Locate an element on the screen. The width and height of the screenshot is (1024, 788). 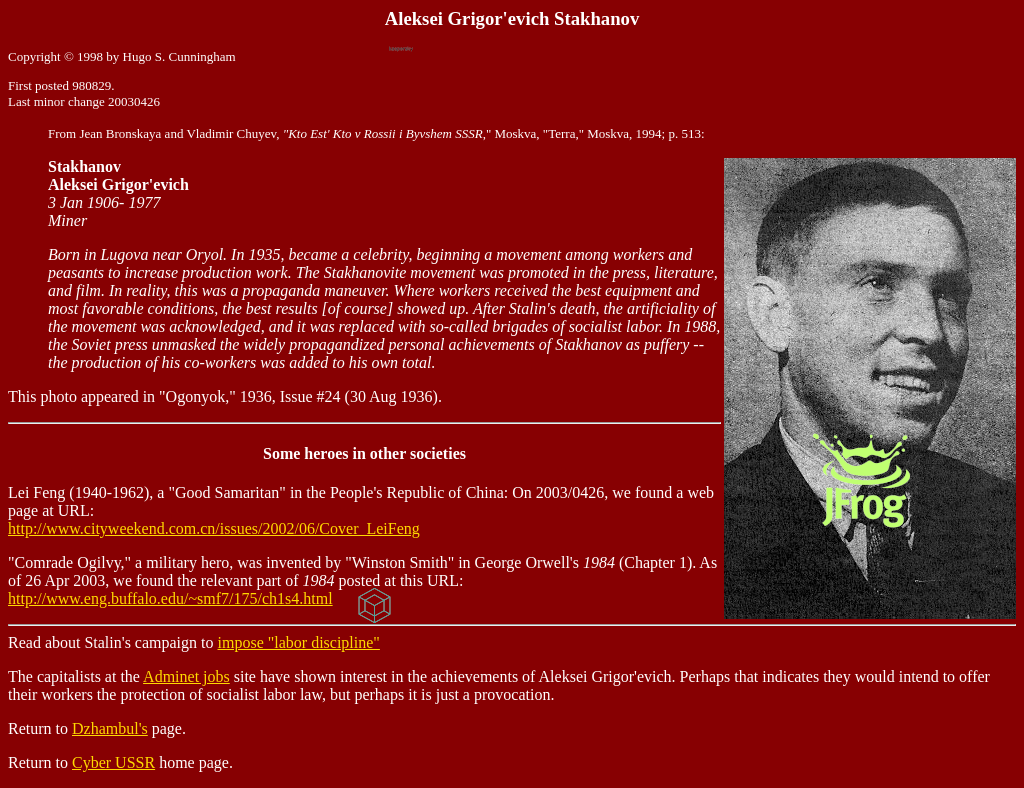
navigate to JFrog DevOps platform is located at coordinates (861, 480).